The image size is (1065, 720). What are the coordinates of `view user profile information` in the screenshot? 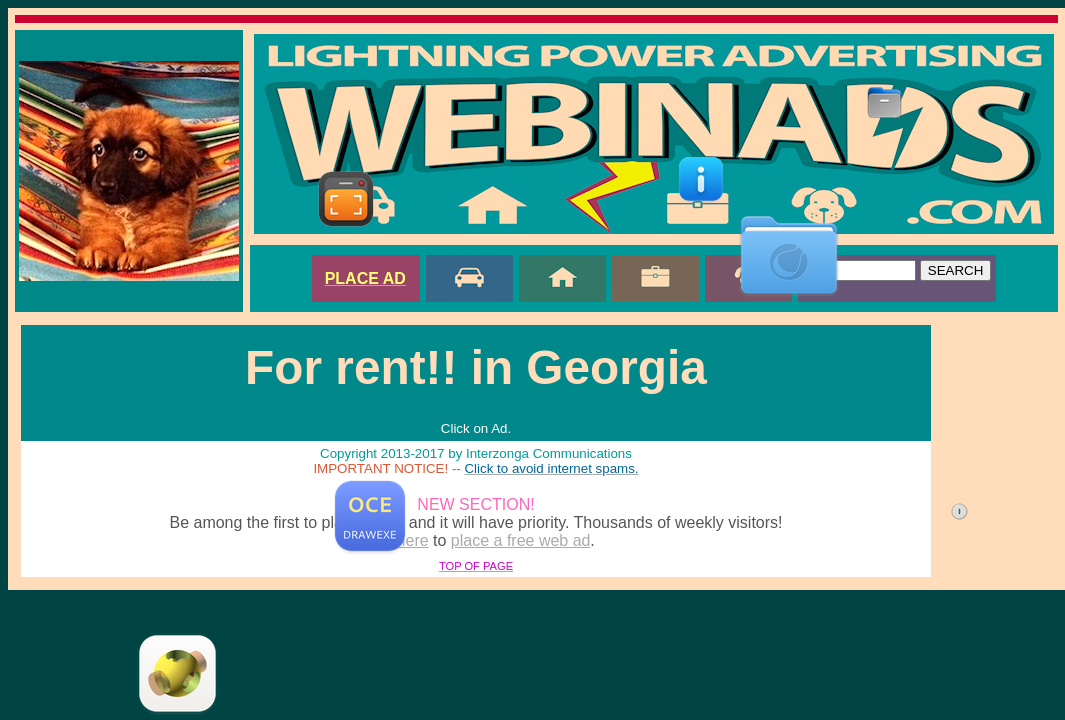 It's located at (701, 179).